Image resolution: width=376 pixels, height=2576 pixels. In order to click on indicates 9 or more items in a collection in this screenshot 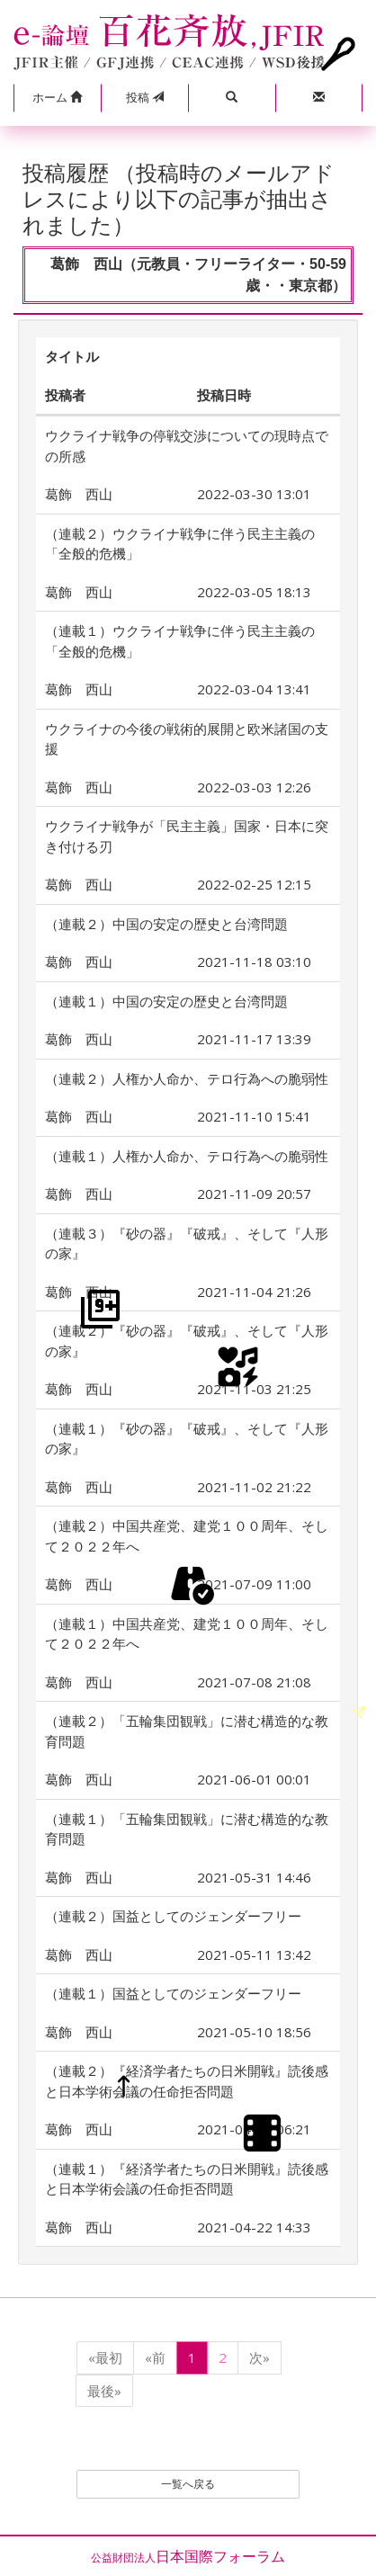, I will do `click(100, 1309)`.